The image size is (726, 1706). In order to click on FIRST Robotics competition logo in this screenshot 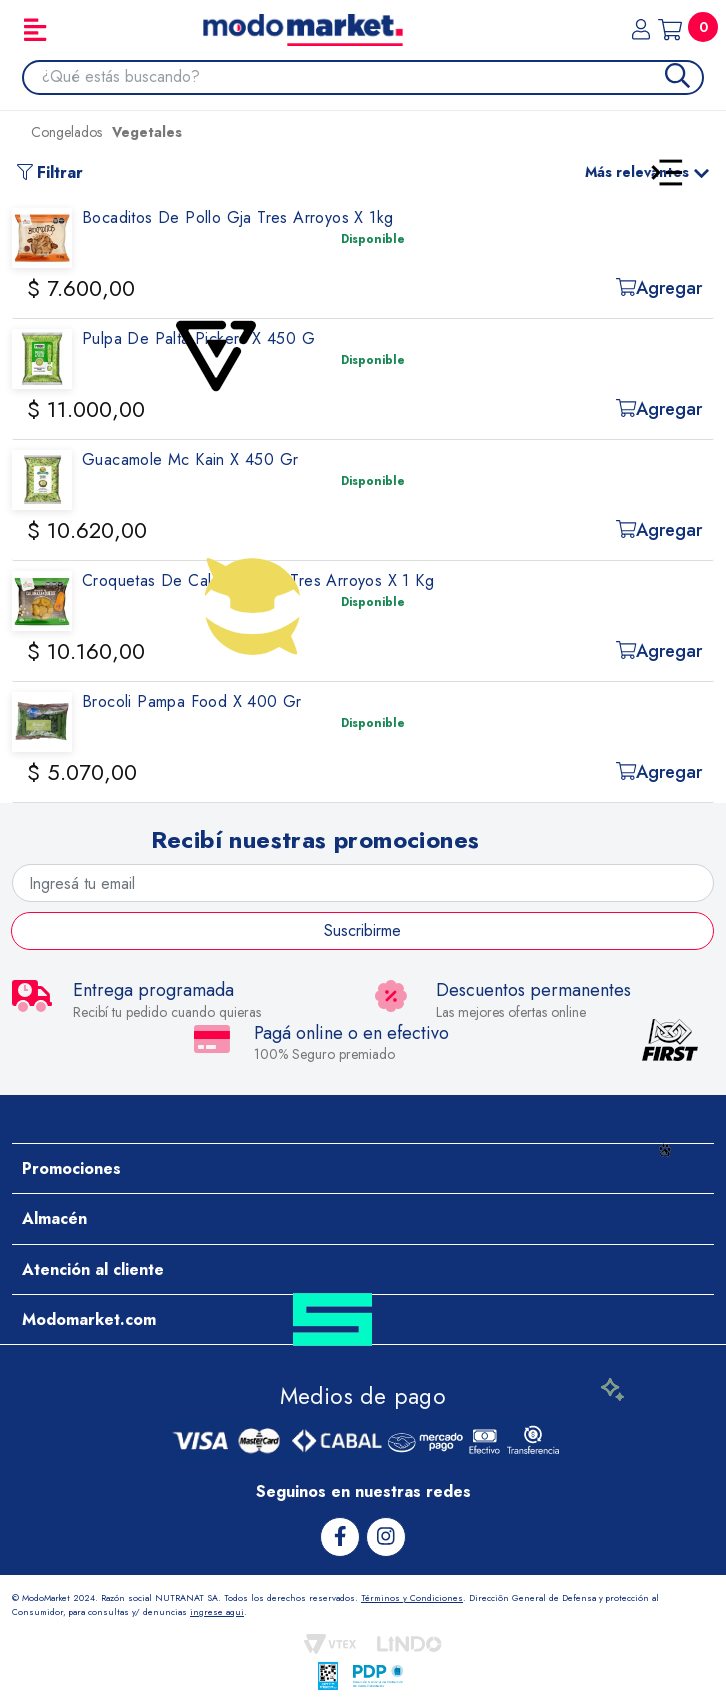, I will do `click(670, 1040)`.